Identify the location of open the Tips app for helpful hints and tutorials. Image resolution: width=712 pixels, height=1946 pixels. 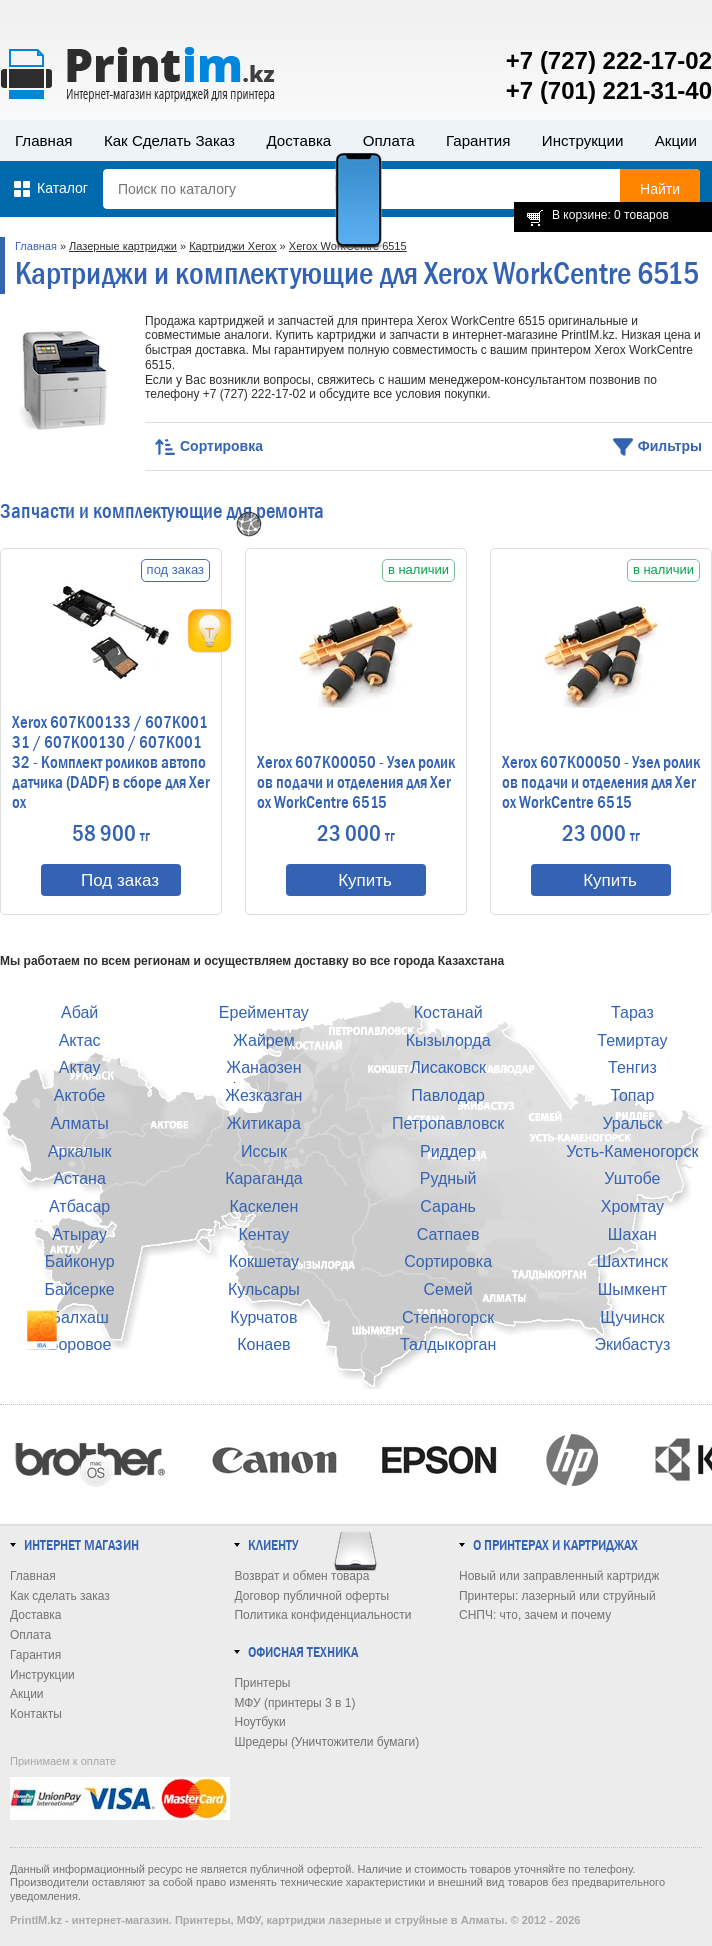
(209, 630).